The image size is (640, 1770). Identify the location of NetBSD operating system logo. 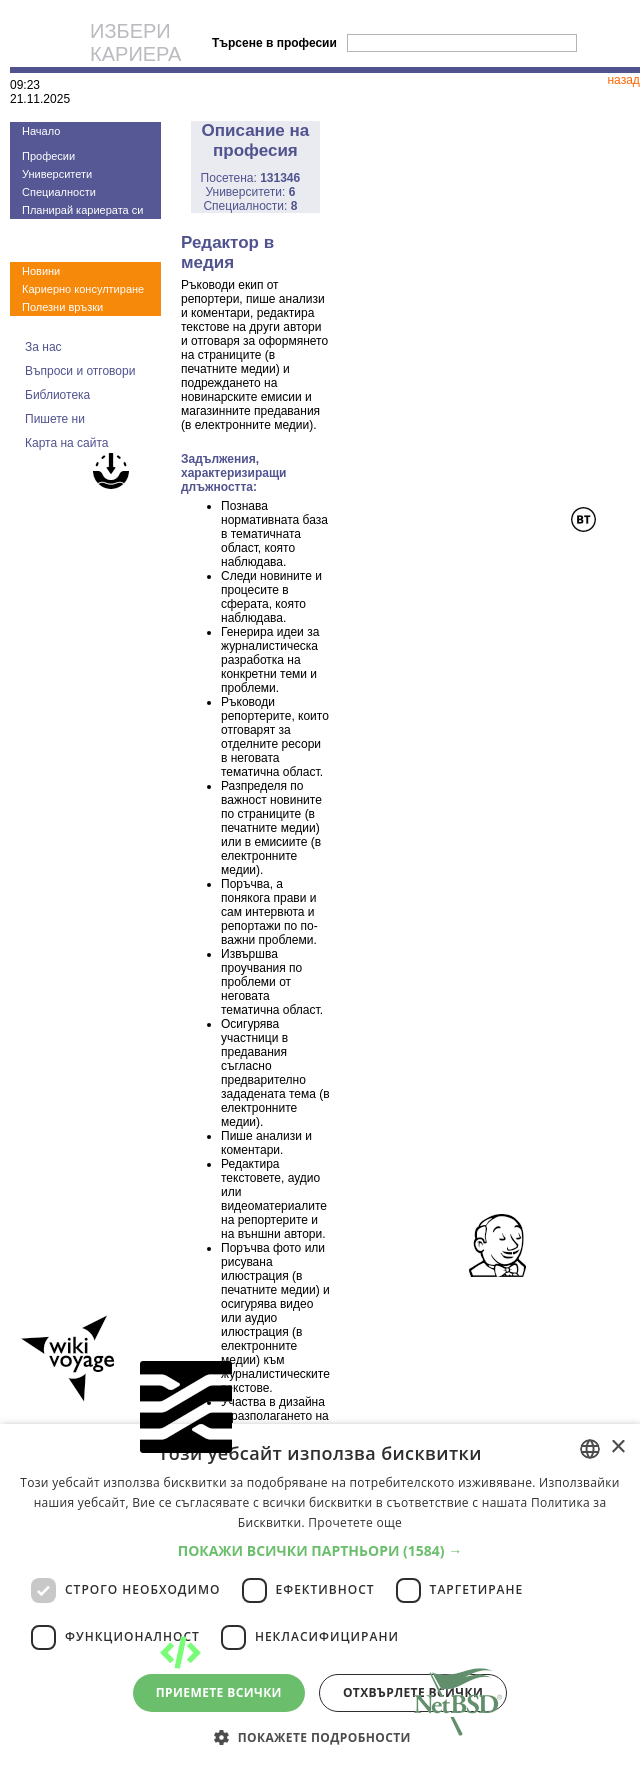
(458, 1702).